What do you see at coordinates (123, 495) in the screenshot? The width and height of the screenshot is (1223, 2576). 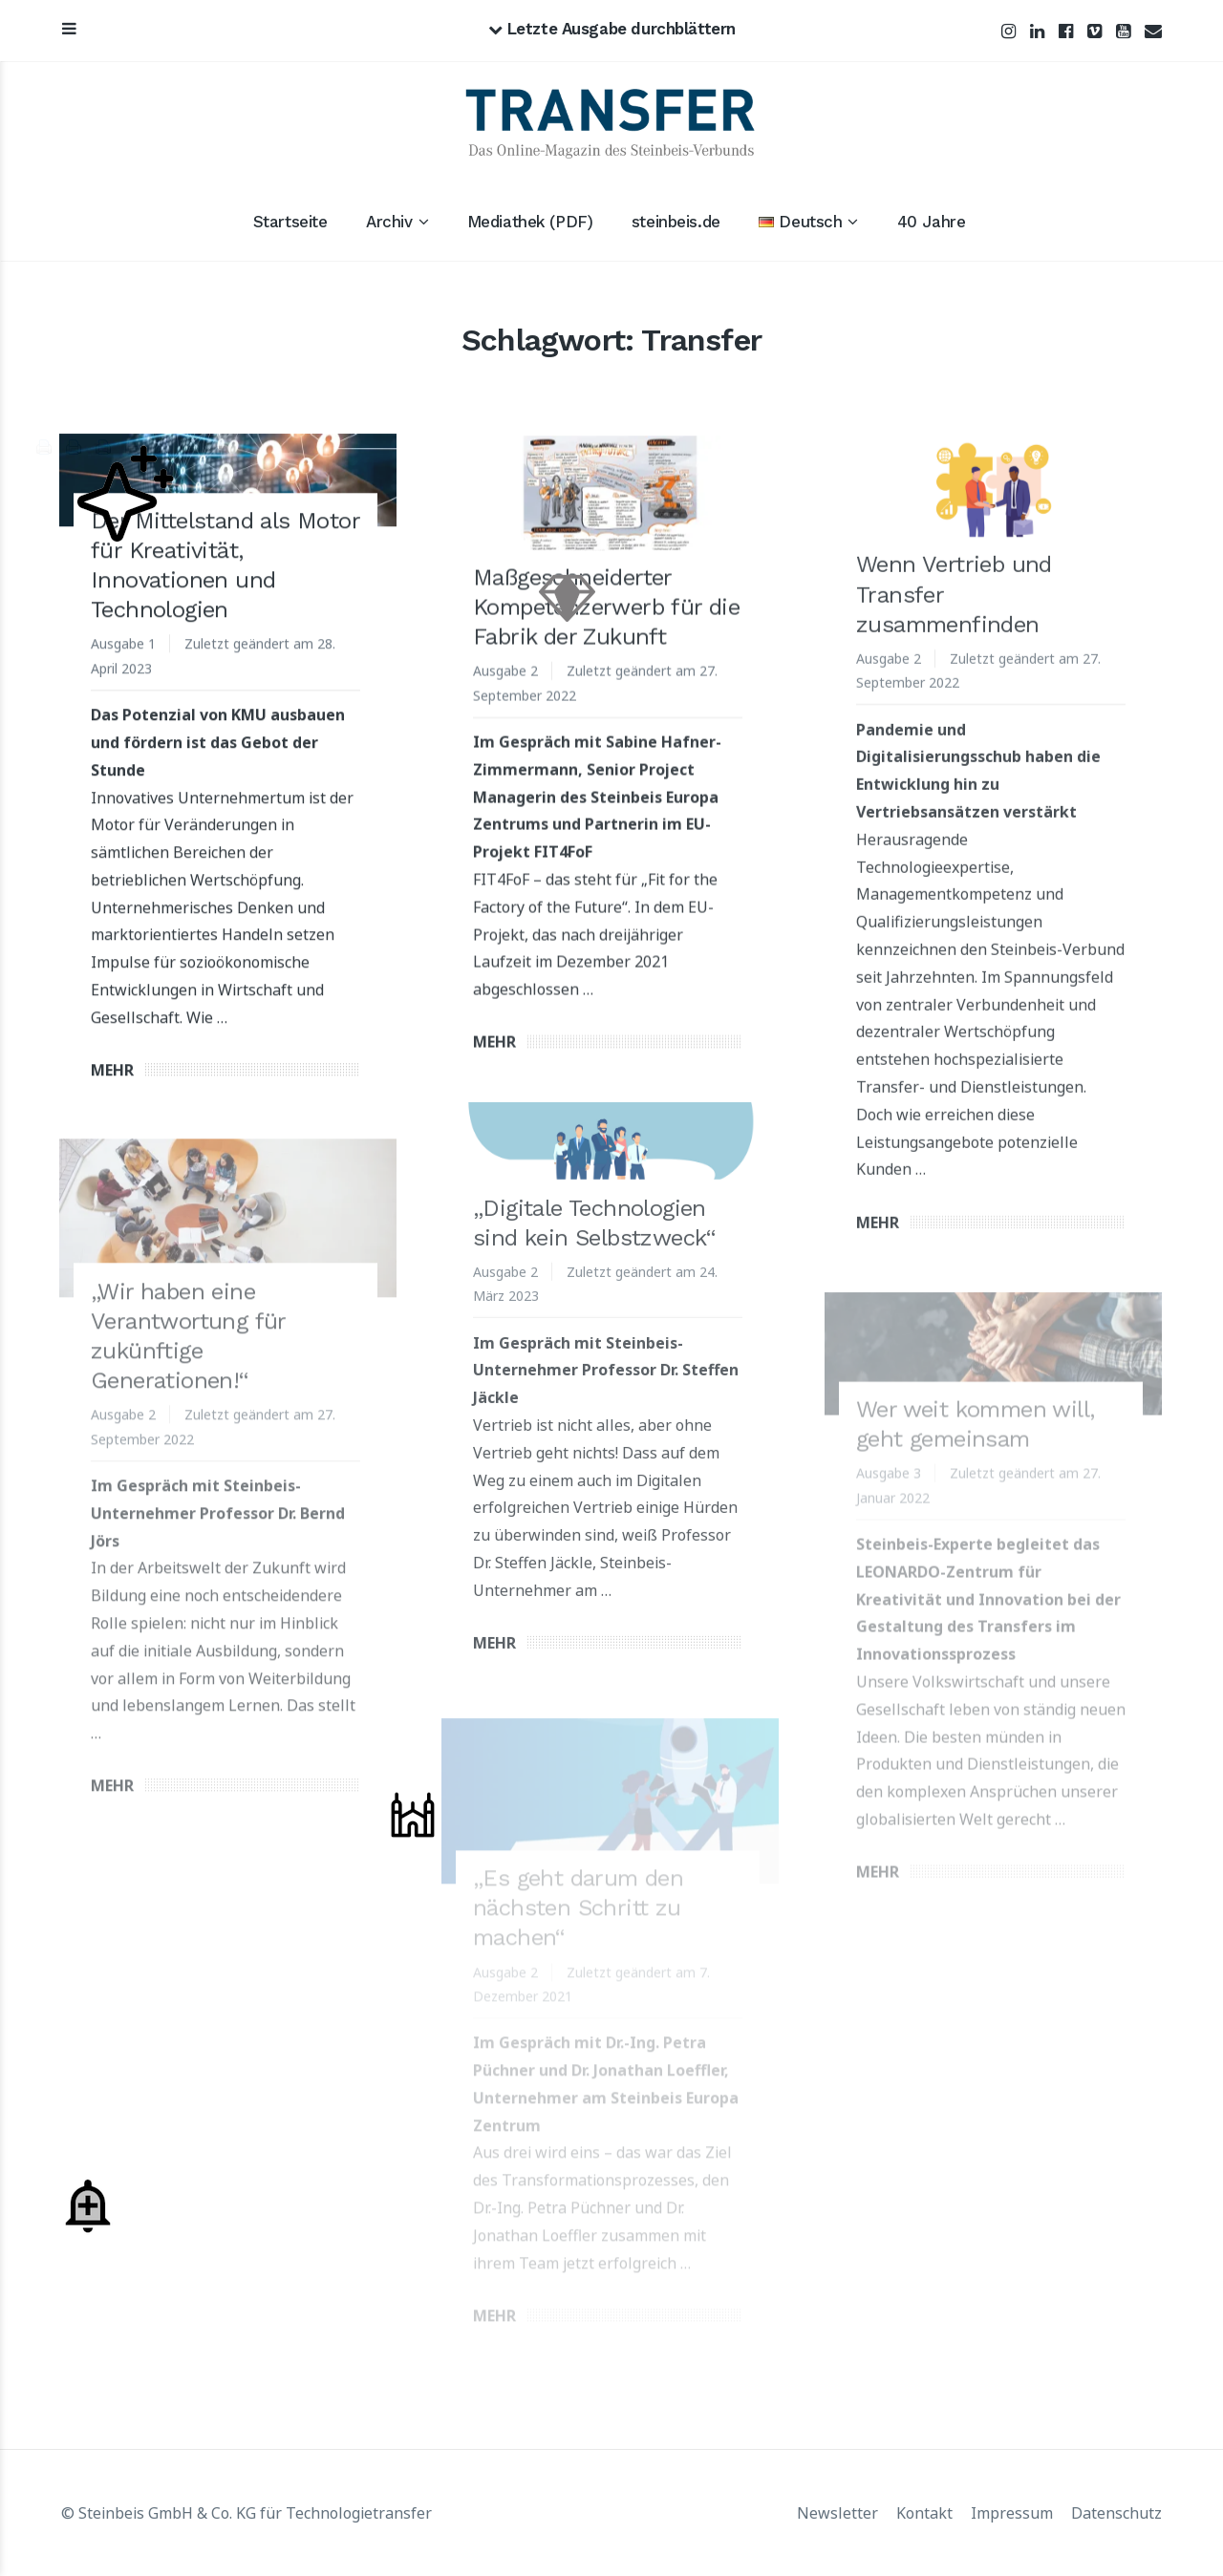 I see `indicates AI-generated or enhanced content` at bounding box center [123, 495].